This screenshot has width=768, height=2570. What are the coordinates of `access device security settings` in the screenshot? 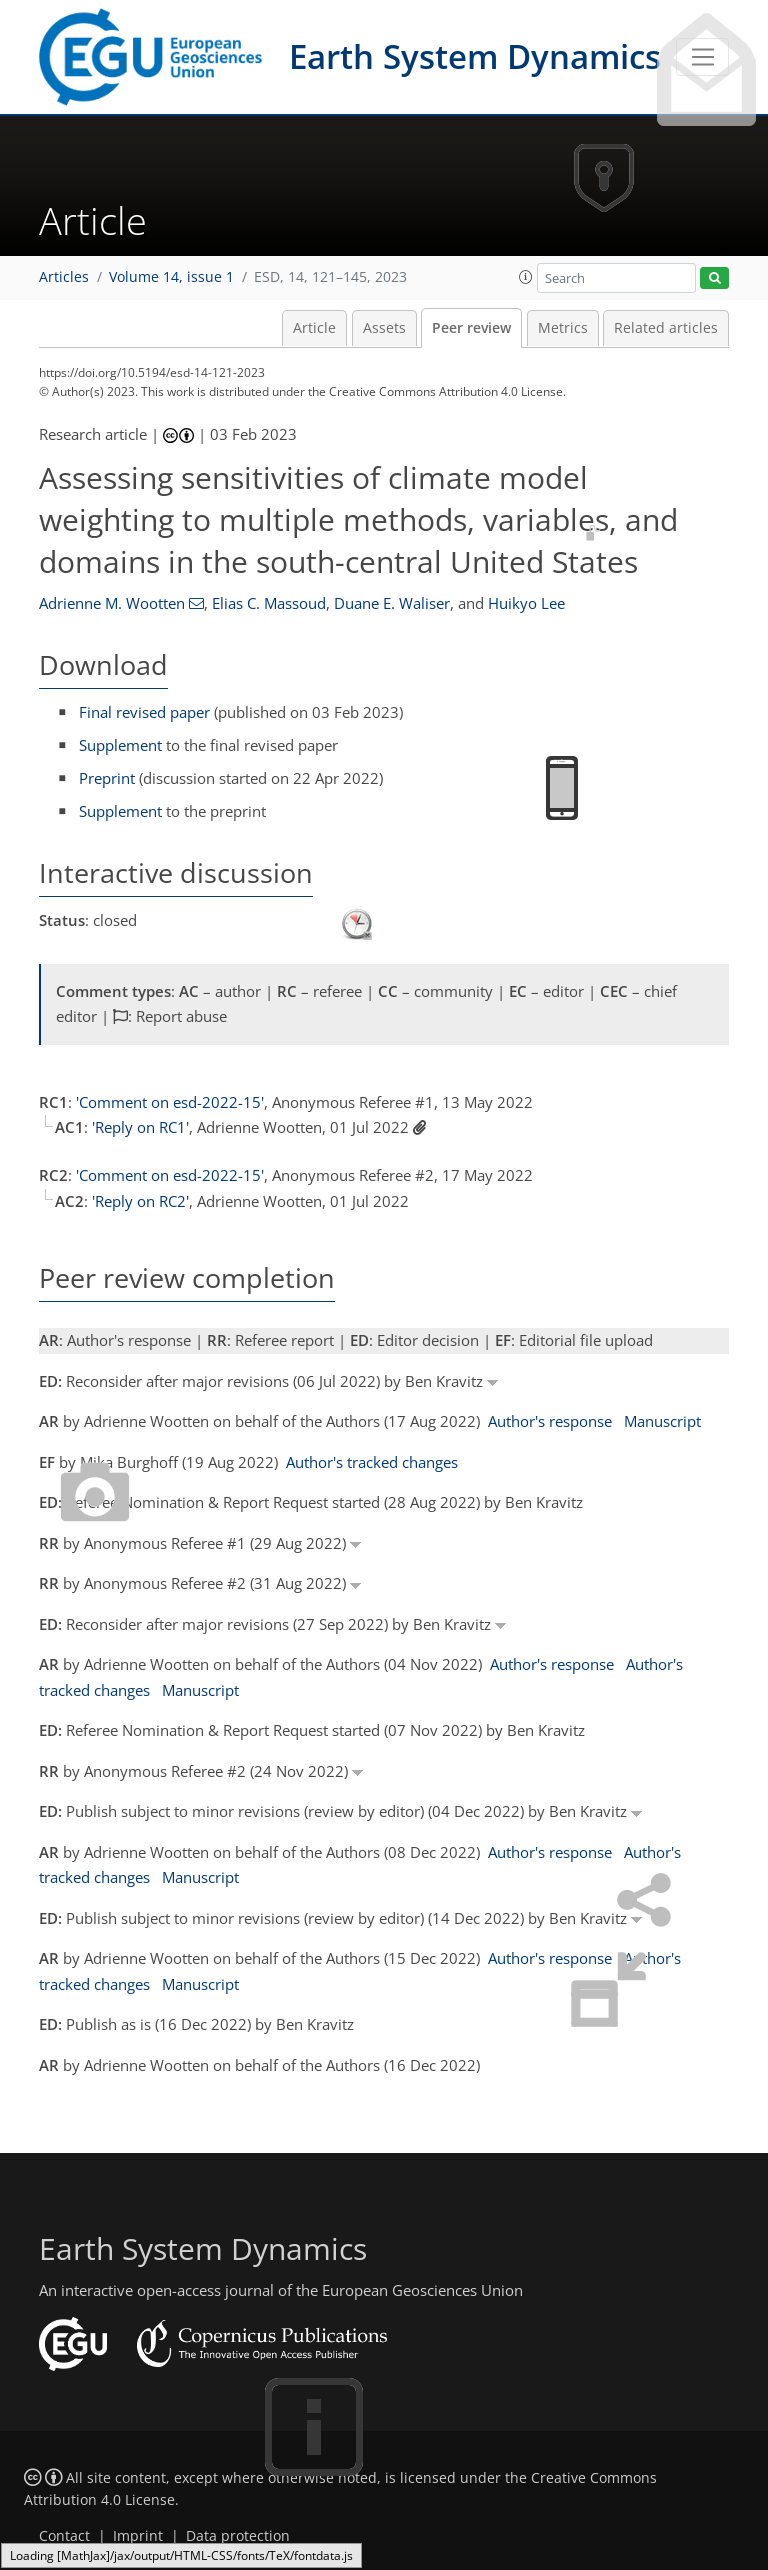 It's located at (604, 178).